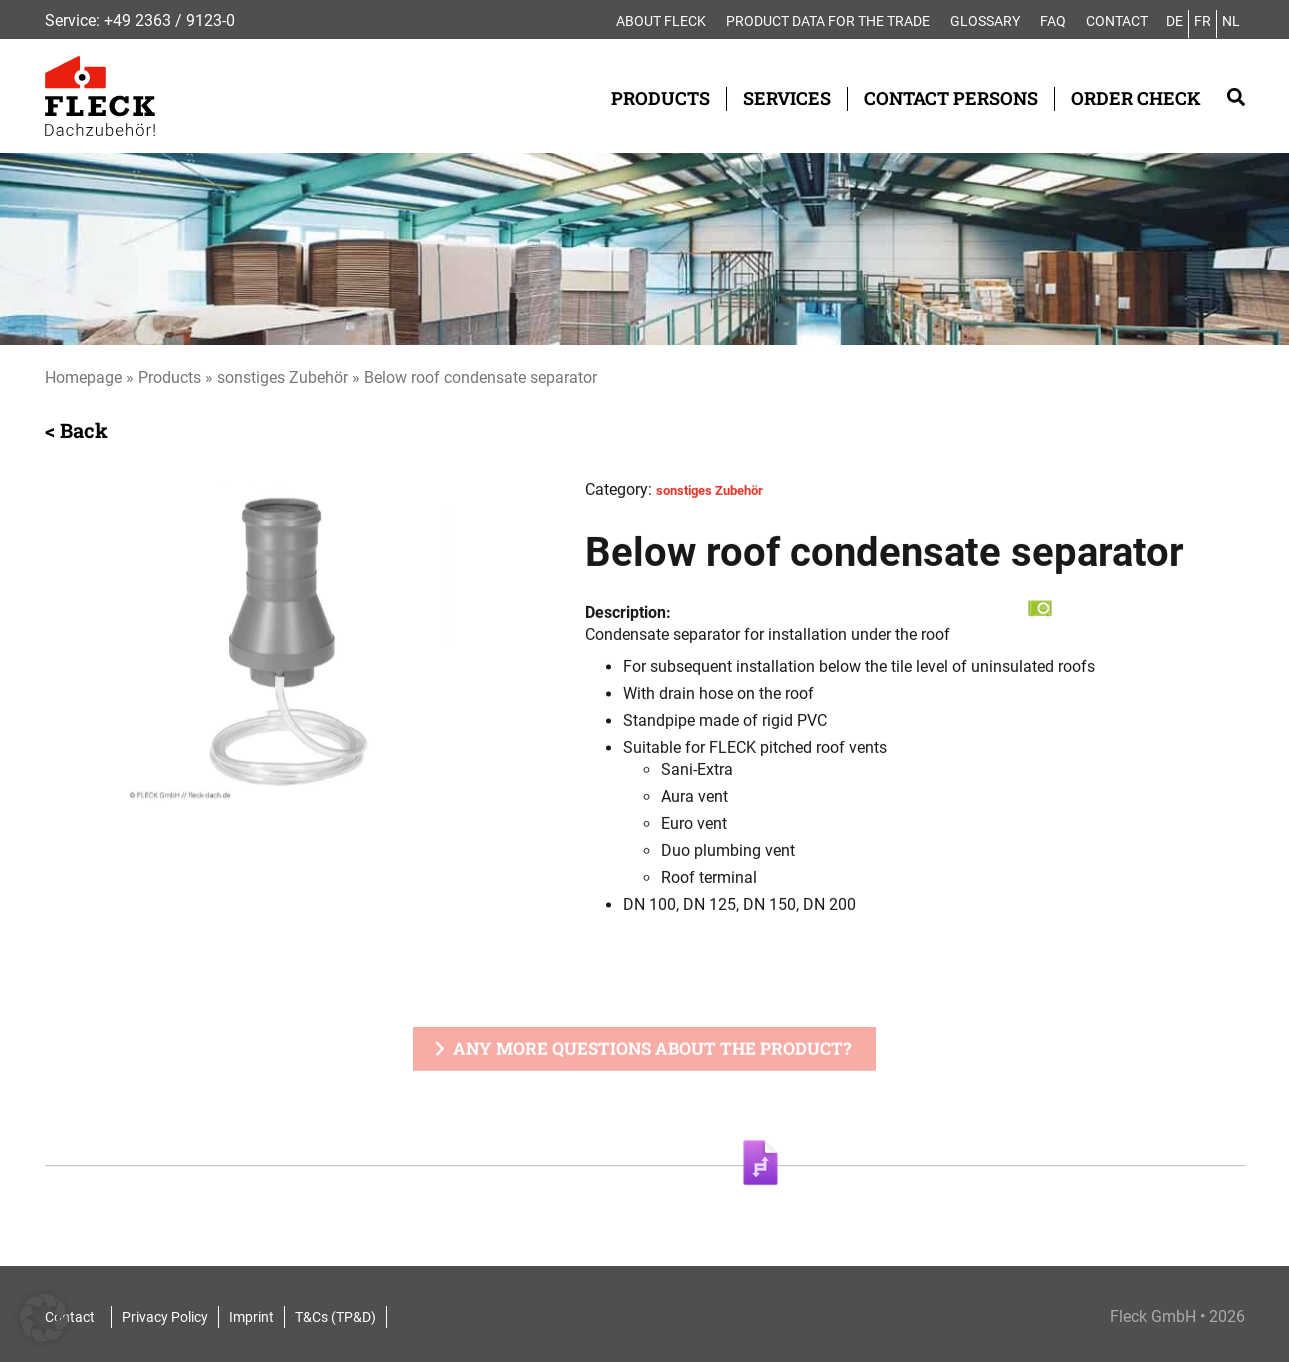  I want to click on iPod shuffle device connected, so click(1040, 604).